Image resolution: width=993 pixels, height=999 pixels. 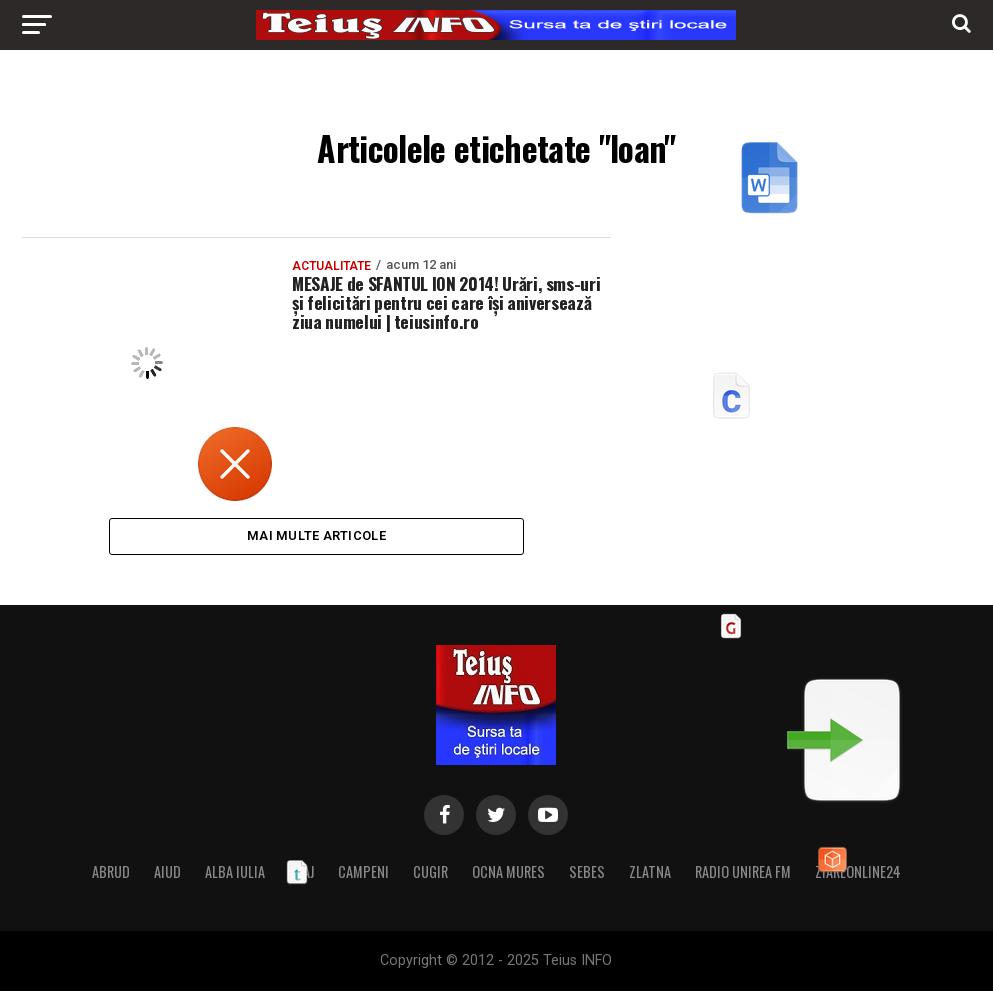 I want to click on a binary STL 3D model file, so click(x=832, y=858).